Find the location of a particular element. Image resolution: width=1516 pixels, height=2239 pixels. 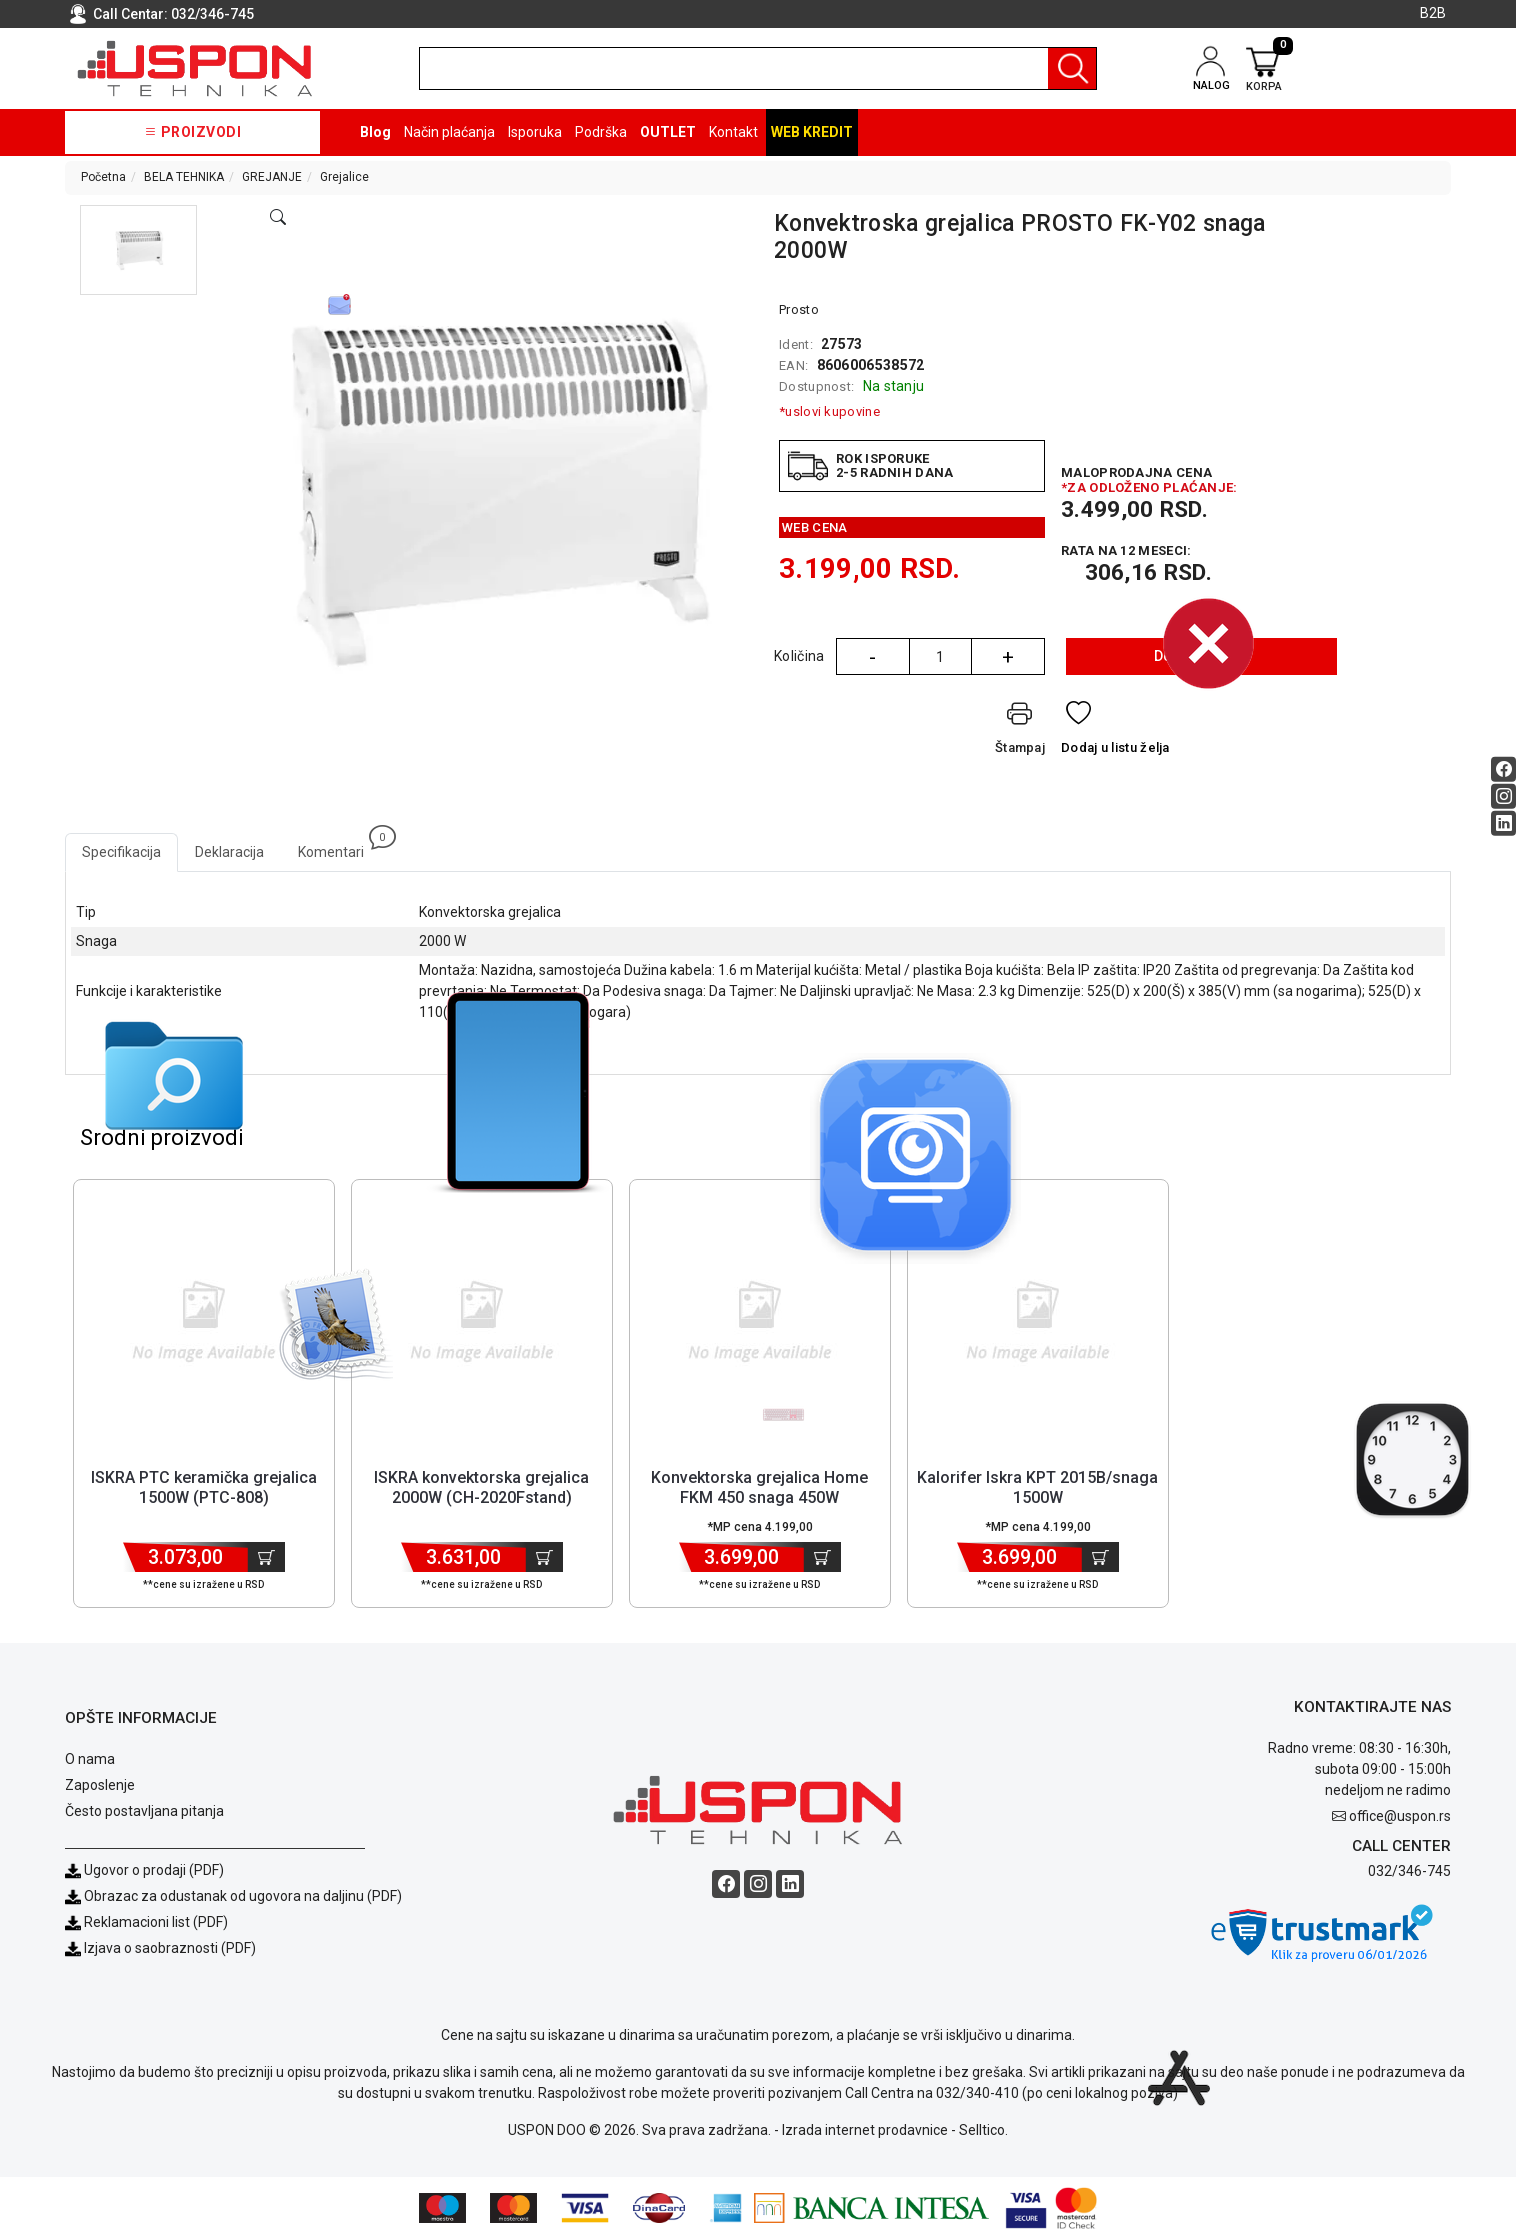

cancel the current action or operation is located at coordinates (1208, 643).